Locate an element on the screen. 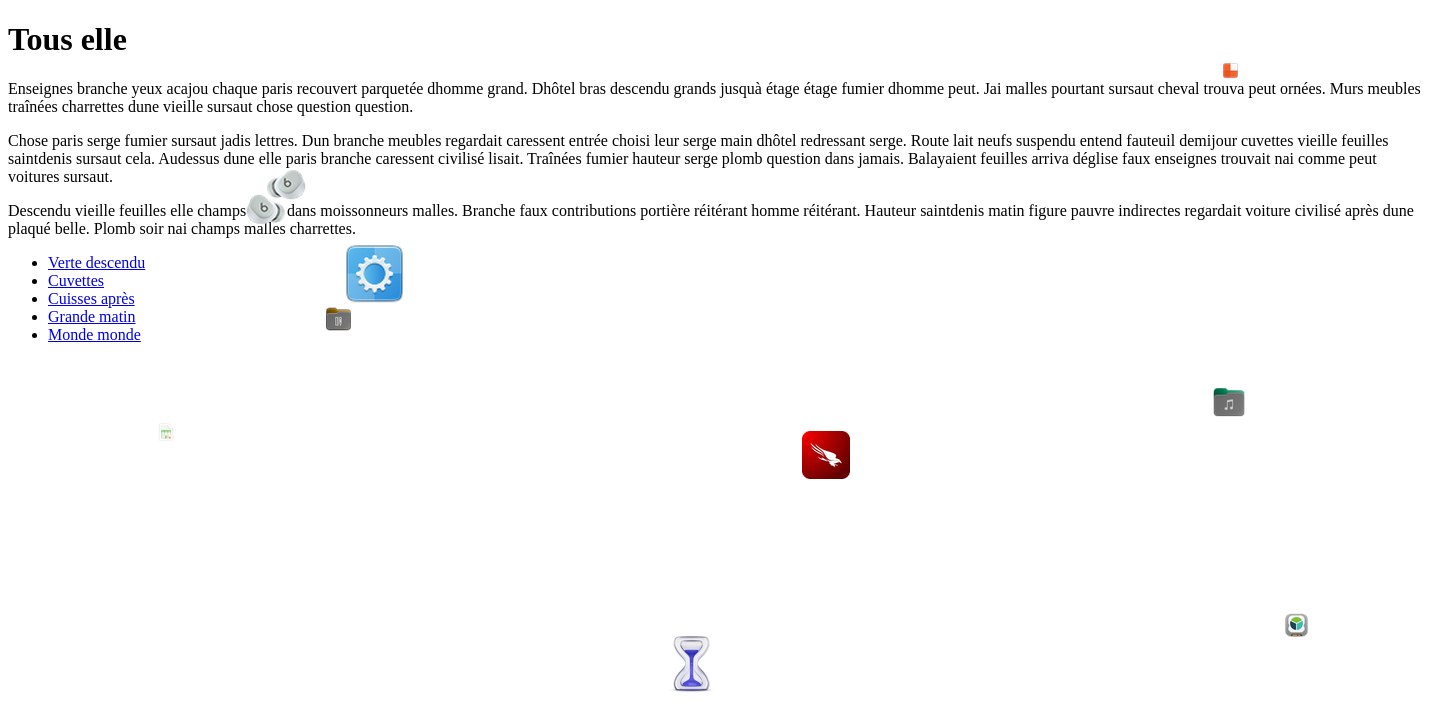 This screenshot has width=1440, height=720. view your screen time usage statistics is located at coordinates (691, 663).